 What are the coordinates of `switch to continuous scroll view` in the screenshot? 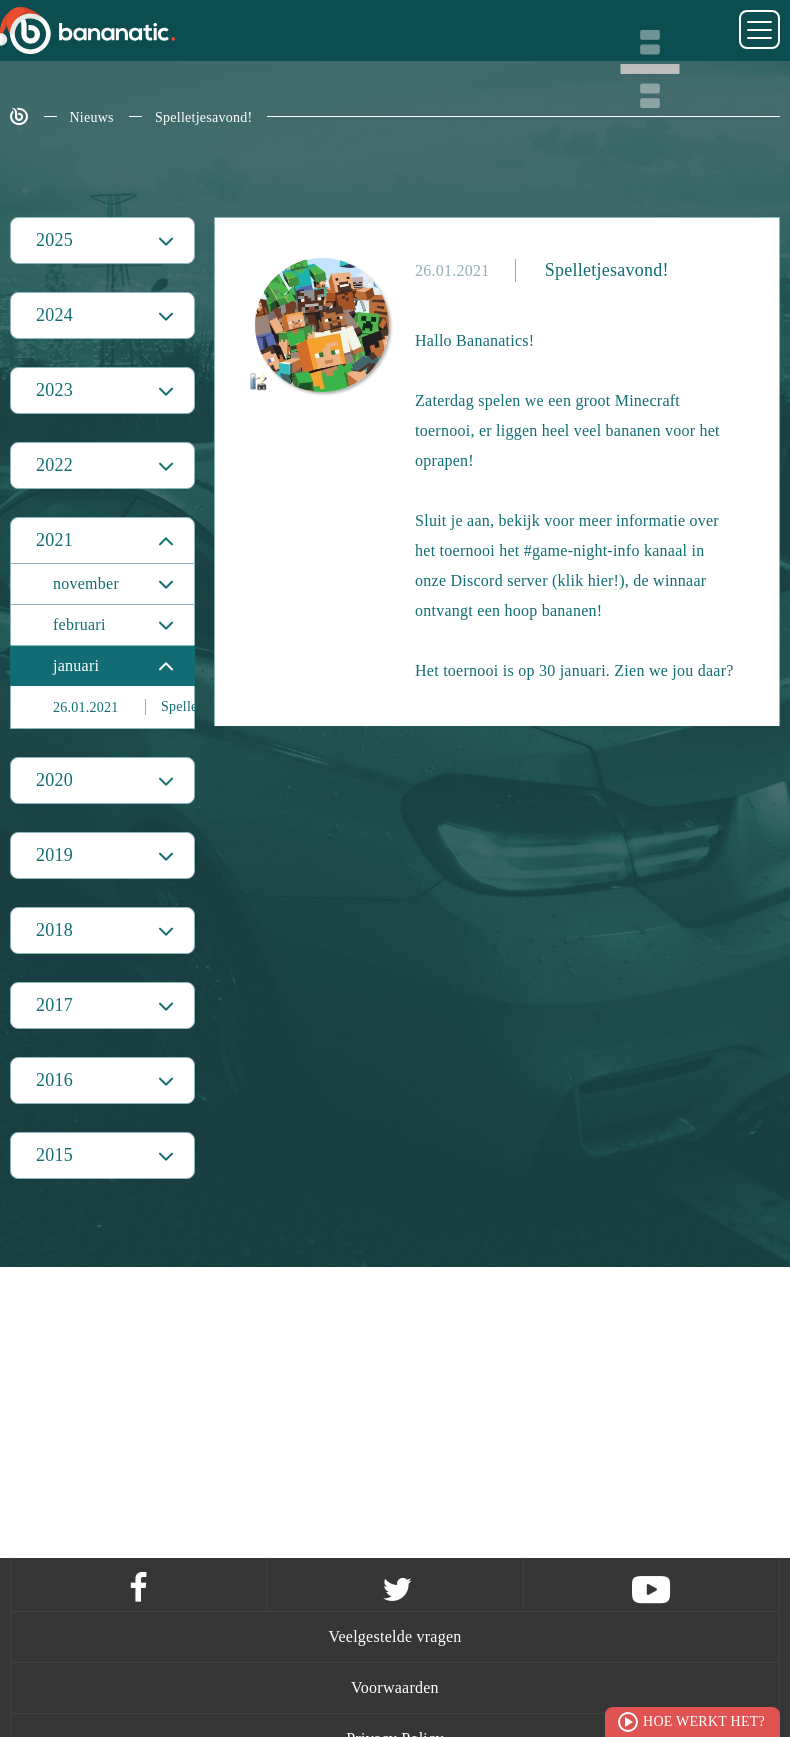 It's located at (650, 69).